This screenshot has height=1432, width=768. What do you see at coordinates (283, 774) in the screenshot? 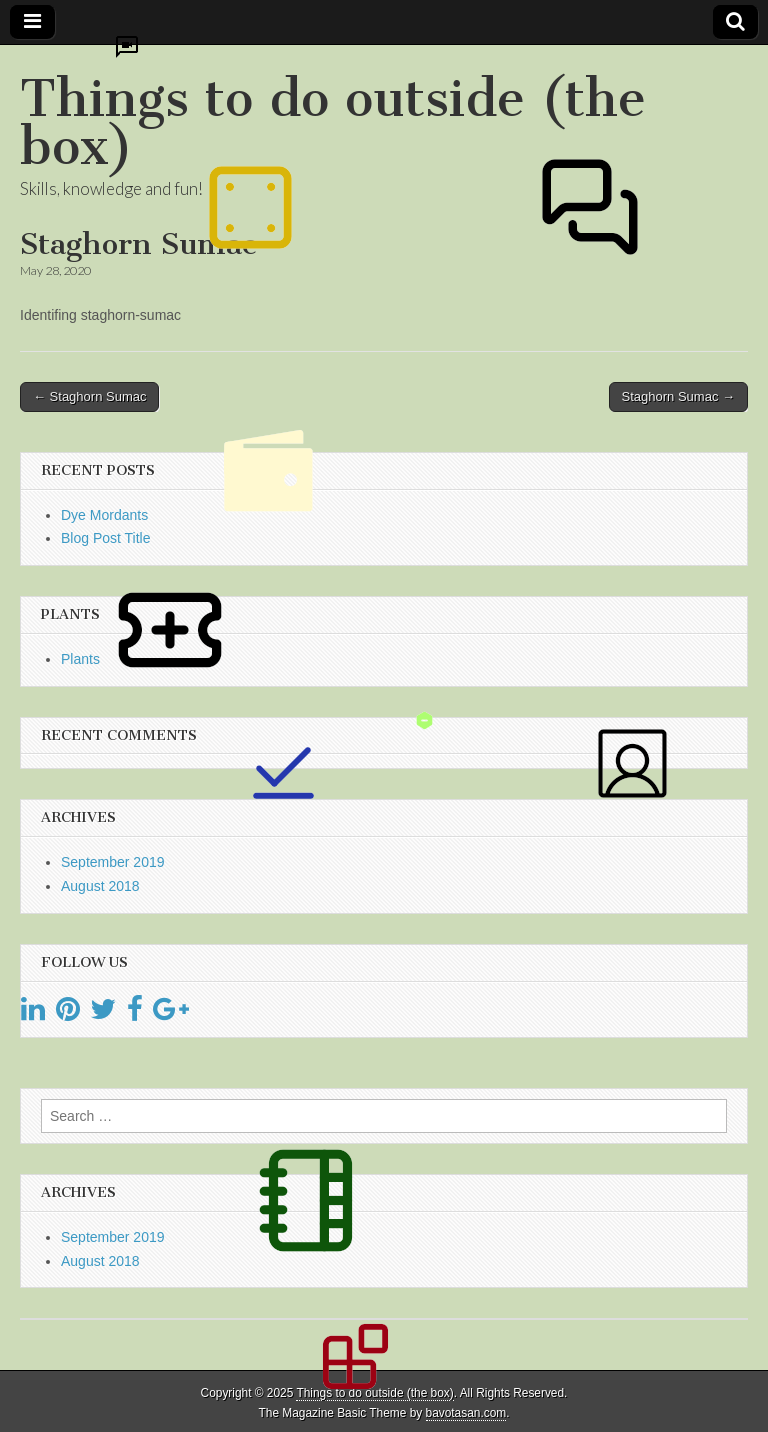
I see `confirm or submit an action` at bounding box center [283, 774].